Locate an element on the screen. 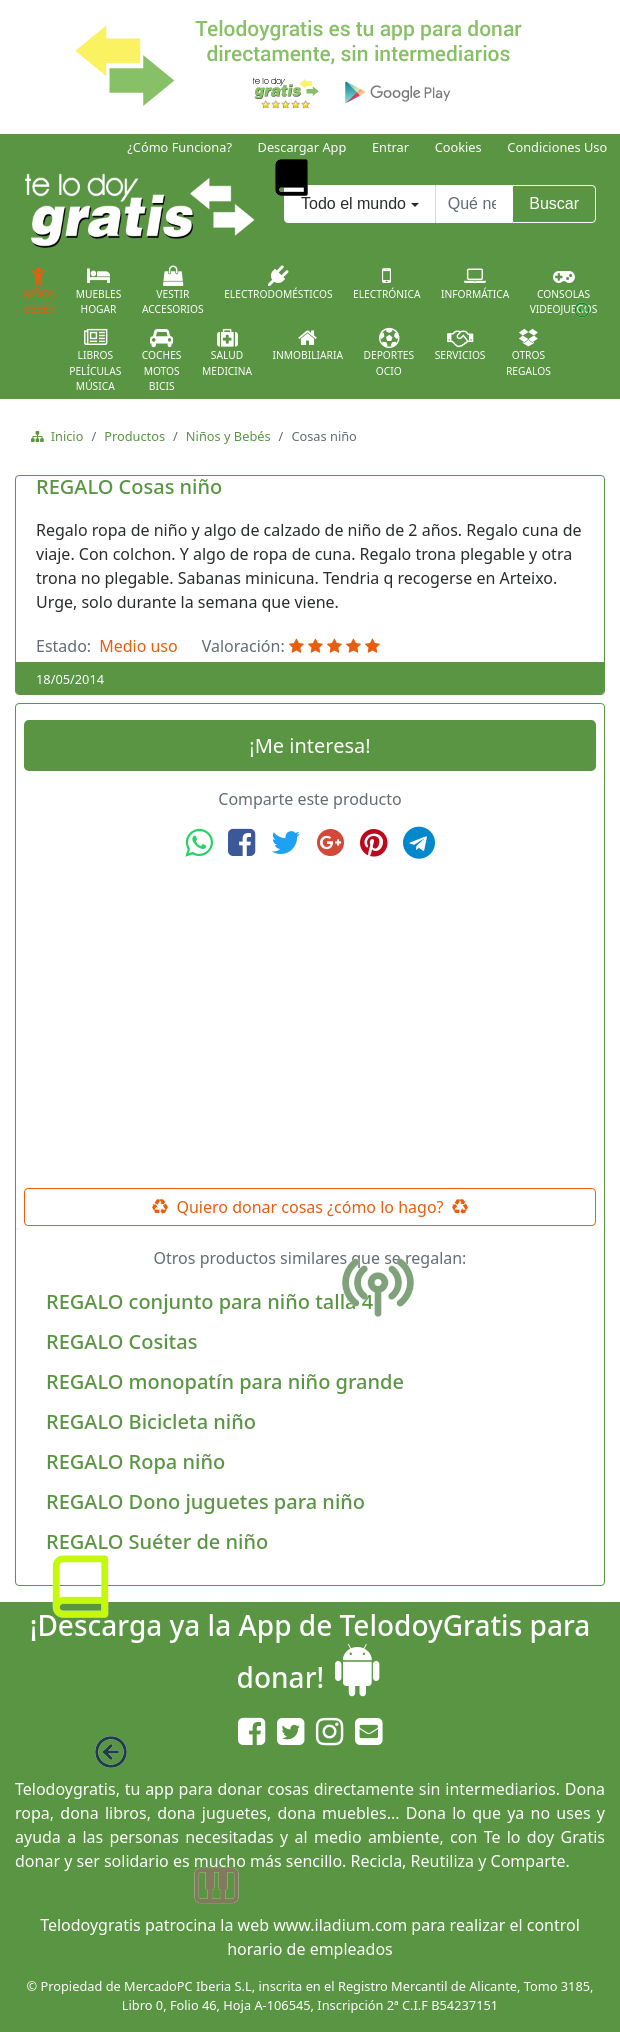 This screenshot has height=2032, width=620. access radio or audio streaming is located at coordinates (378, 1286).